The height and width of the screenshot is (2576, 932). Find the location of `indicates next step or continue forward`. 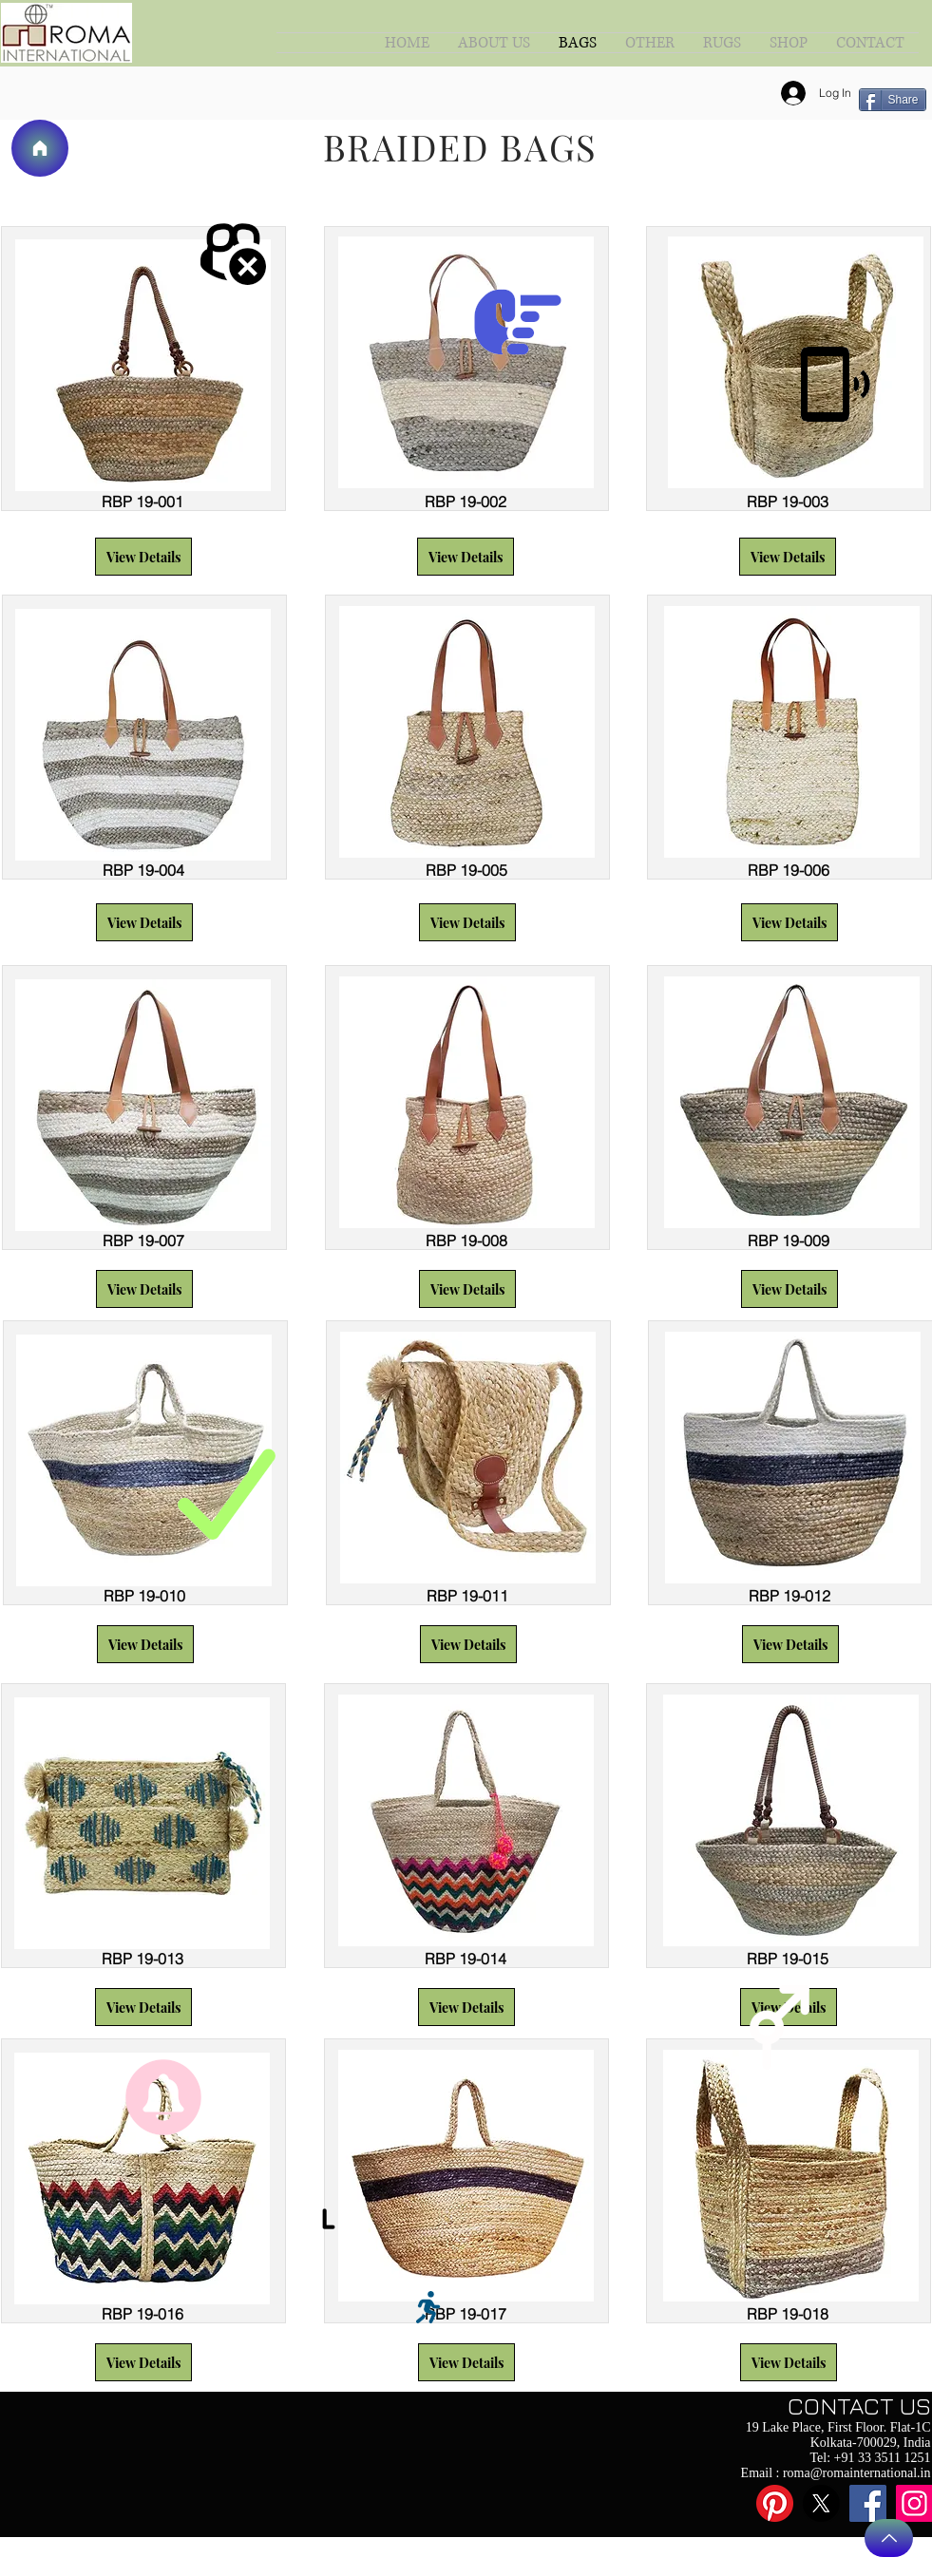

indicates next step or continue forward is located at coordinates (518, 322).